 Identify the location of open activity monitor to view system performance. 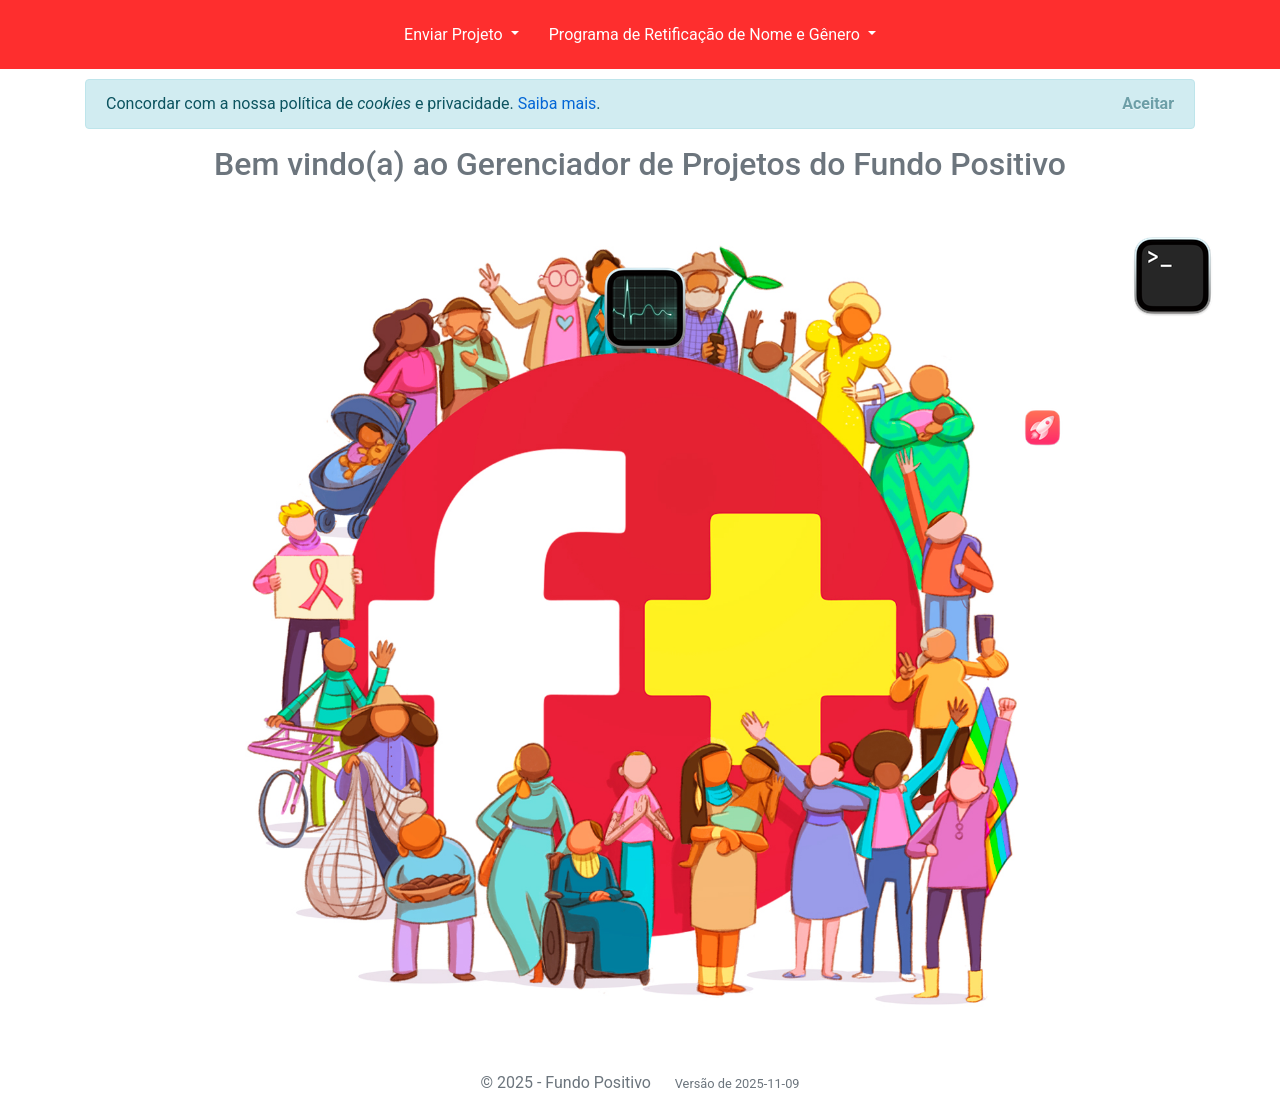
(645, 308).